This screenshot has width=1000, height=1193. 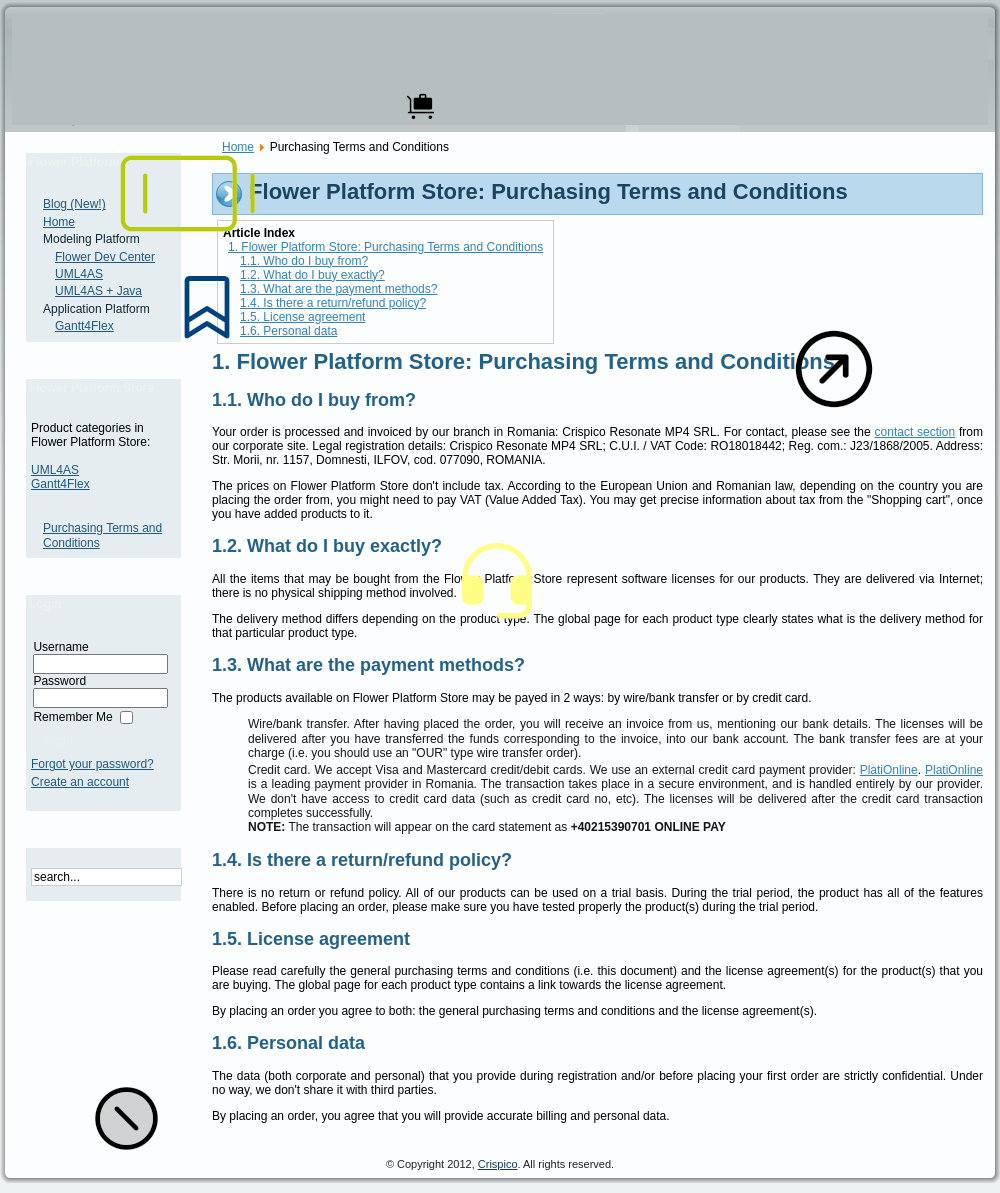 What do you see at coordinates (126, 1118) in the screenshot?
I see `indicates a prohibited or restricted action` at bounding box center [126, 1118].